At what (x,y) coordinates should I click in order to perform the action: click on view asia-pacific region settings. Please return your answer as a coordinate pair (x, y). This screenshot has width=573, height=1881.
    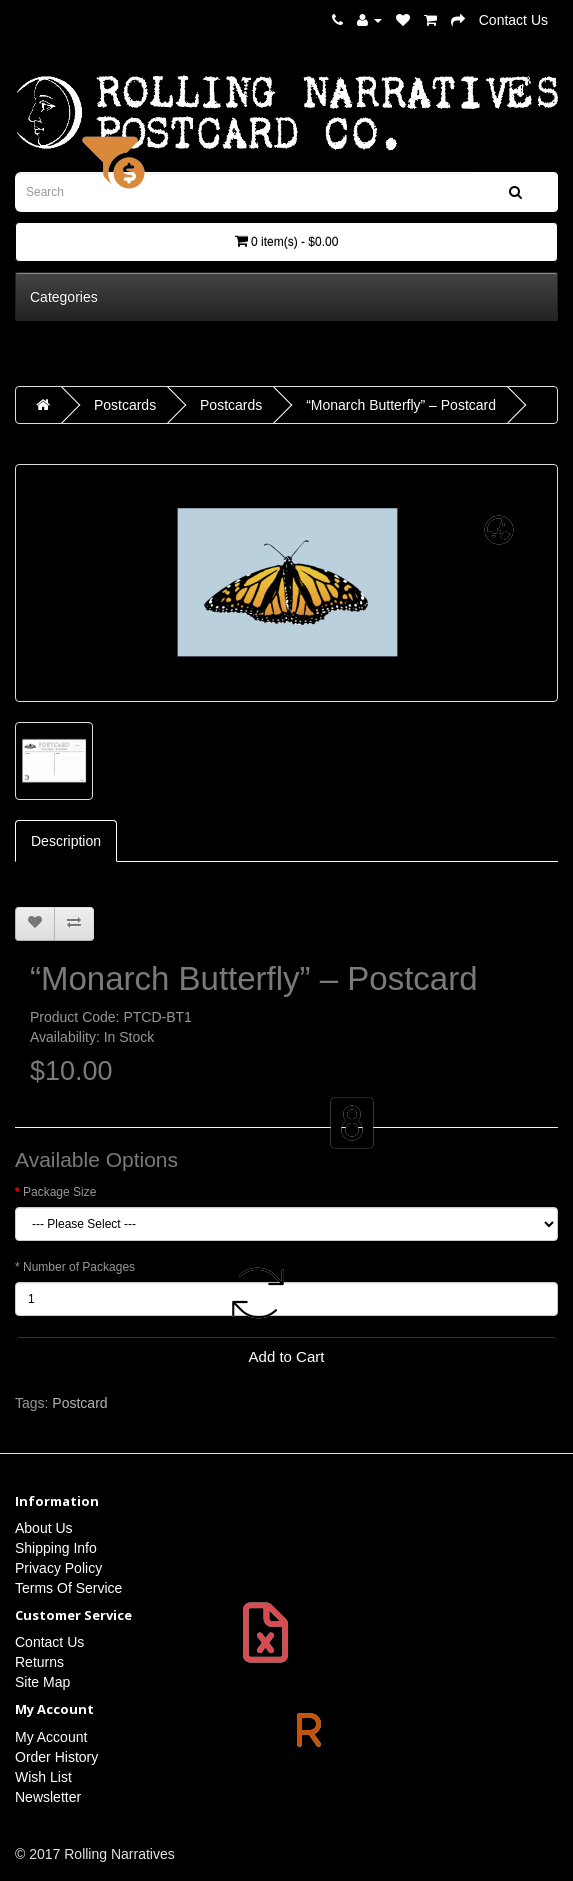
    Looking at the image, I should click on (499, 530).